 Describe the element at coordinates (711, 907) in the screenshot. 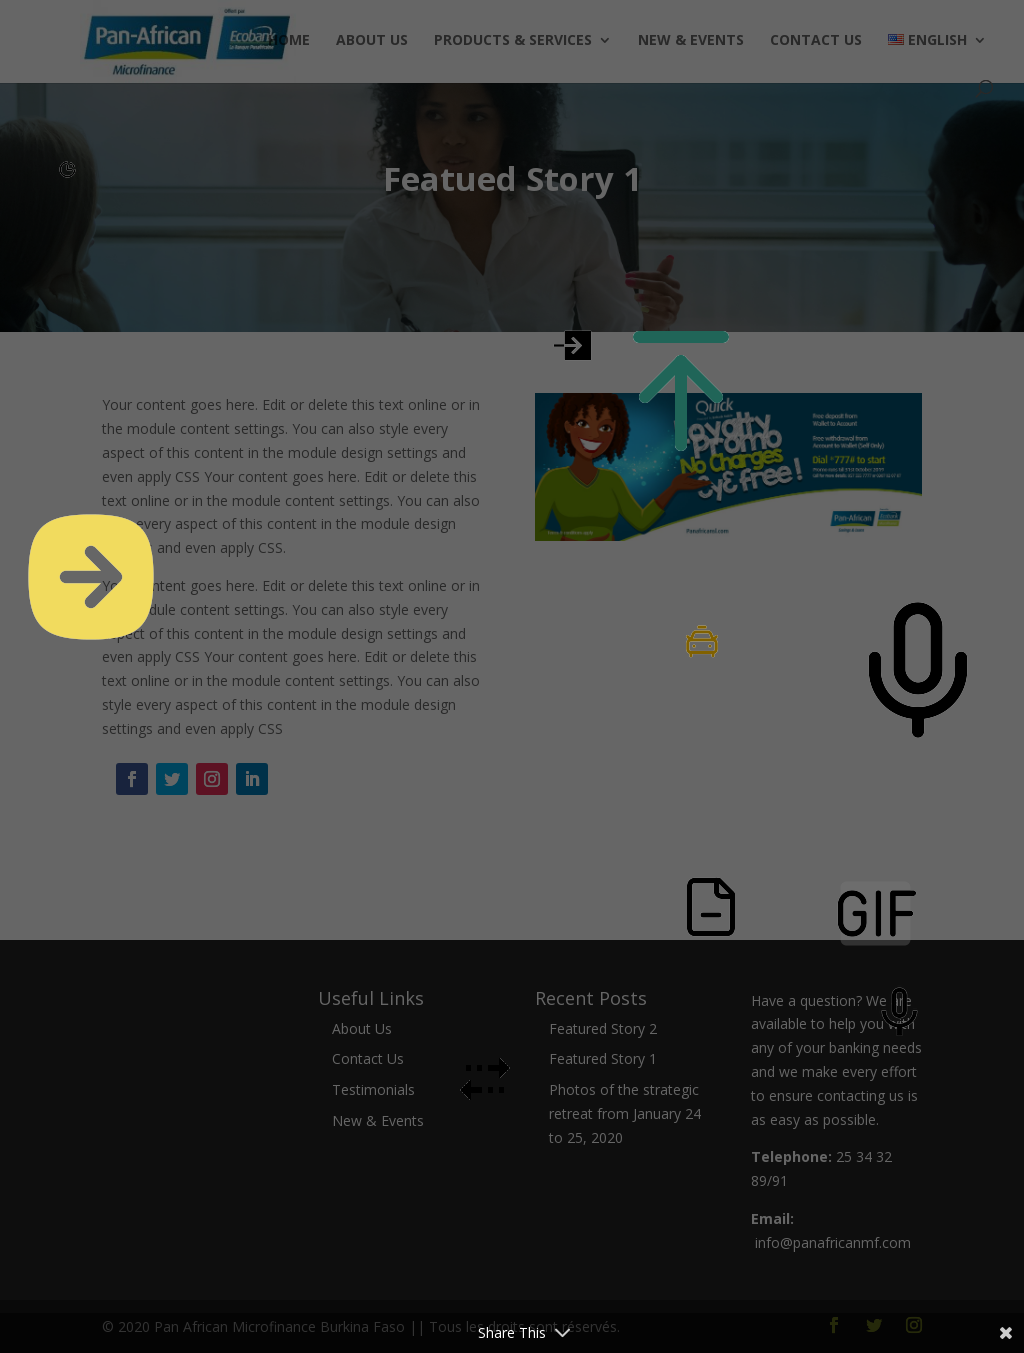

I see `remove a file or document` at that location.